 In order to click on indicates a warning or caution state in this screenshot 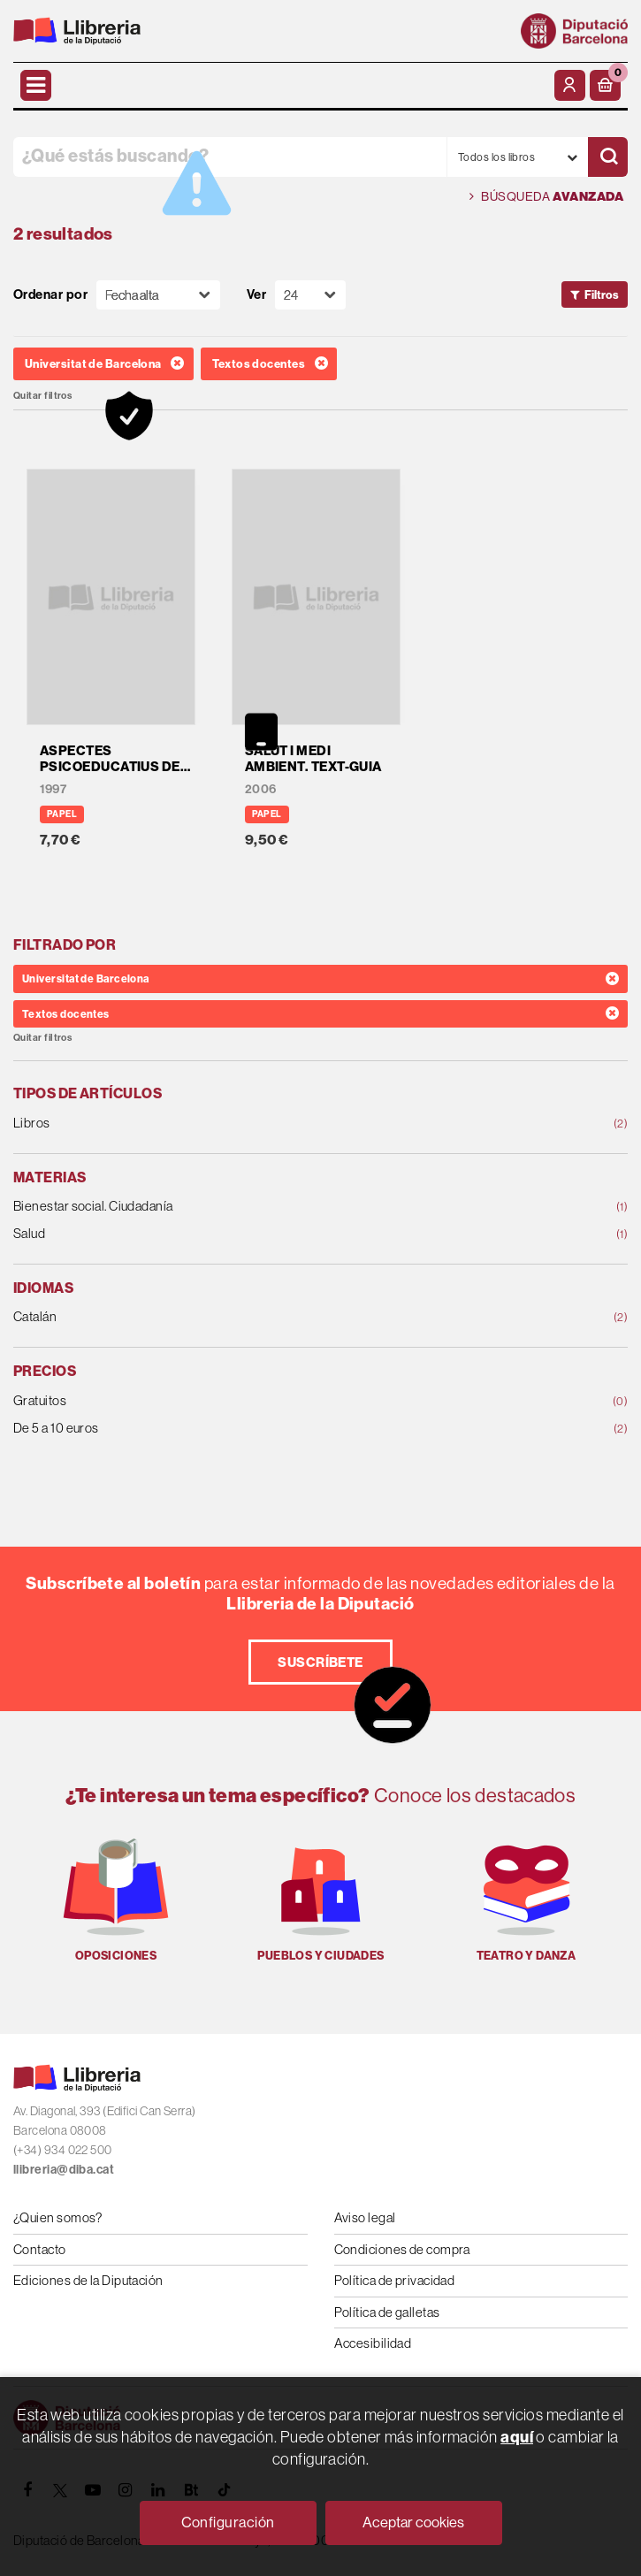, I will do `click(196, 185)`.